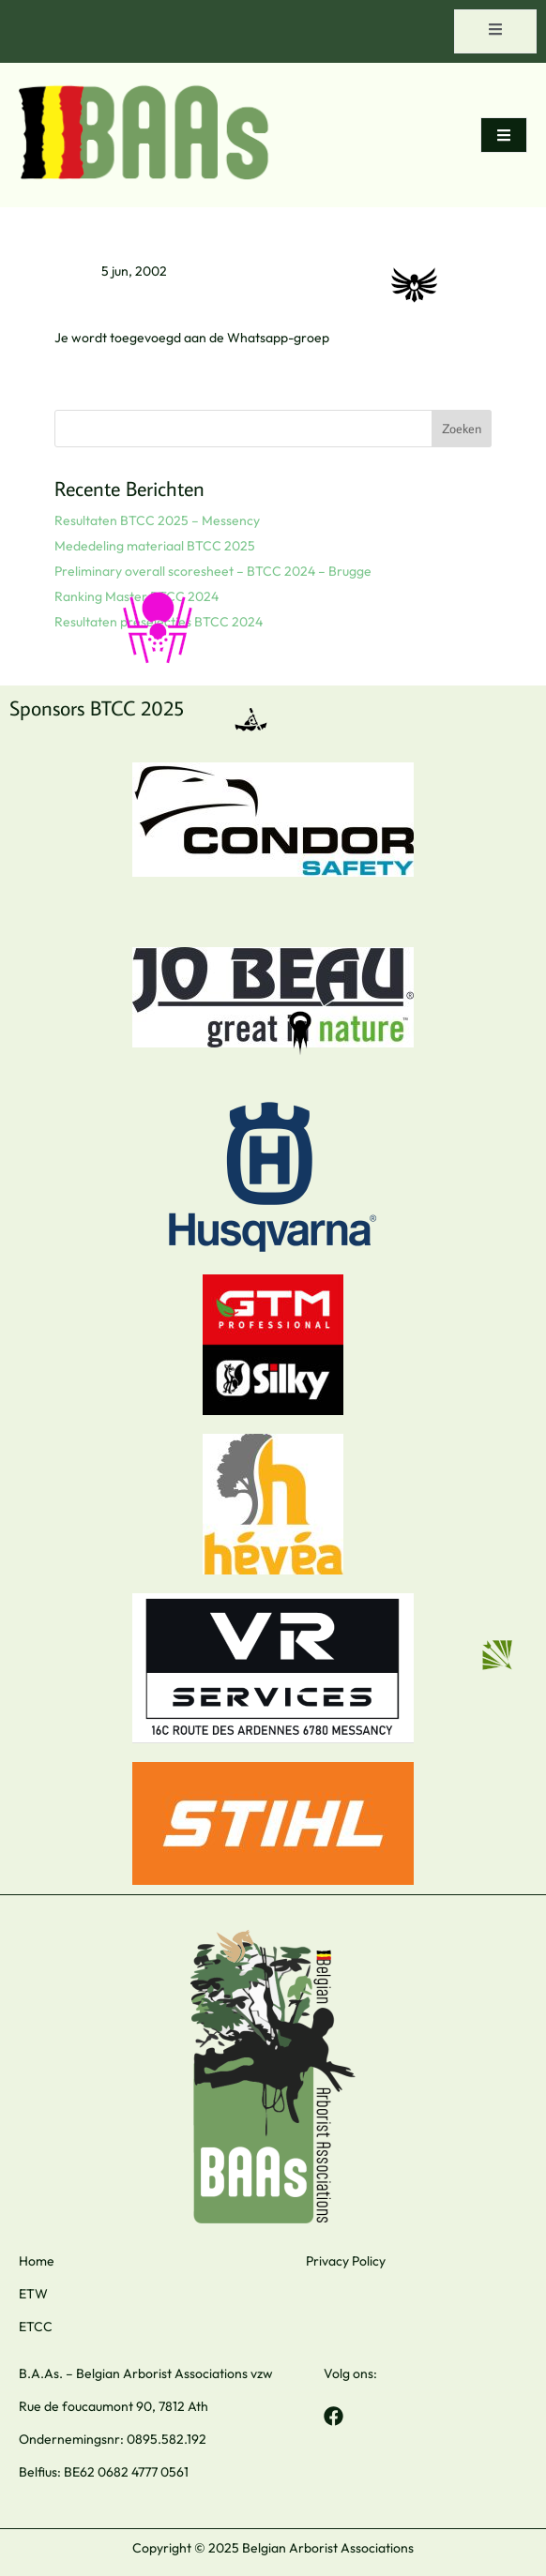 This screenshot has height=2576, width=546. What do you see at coordinates (414, 285) in the screenshot?
I see `symbol representing freedom or liberation theme` at bounding box center [414, 285].